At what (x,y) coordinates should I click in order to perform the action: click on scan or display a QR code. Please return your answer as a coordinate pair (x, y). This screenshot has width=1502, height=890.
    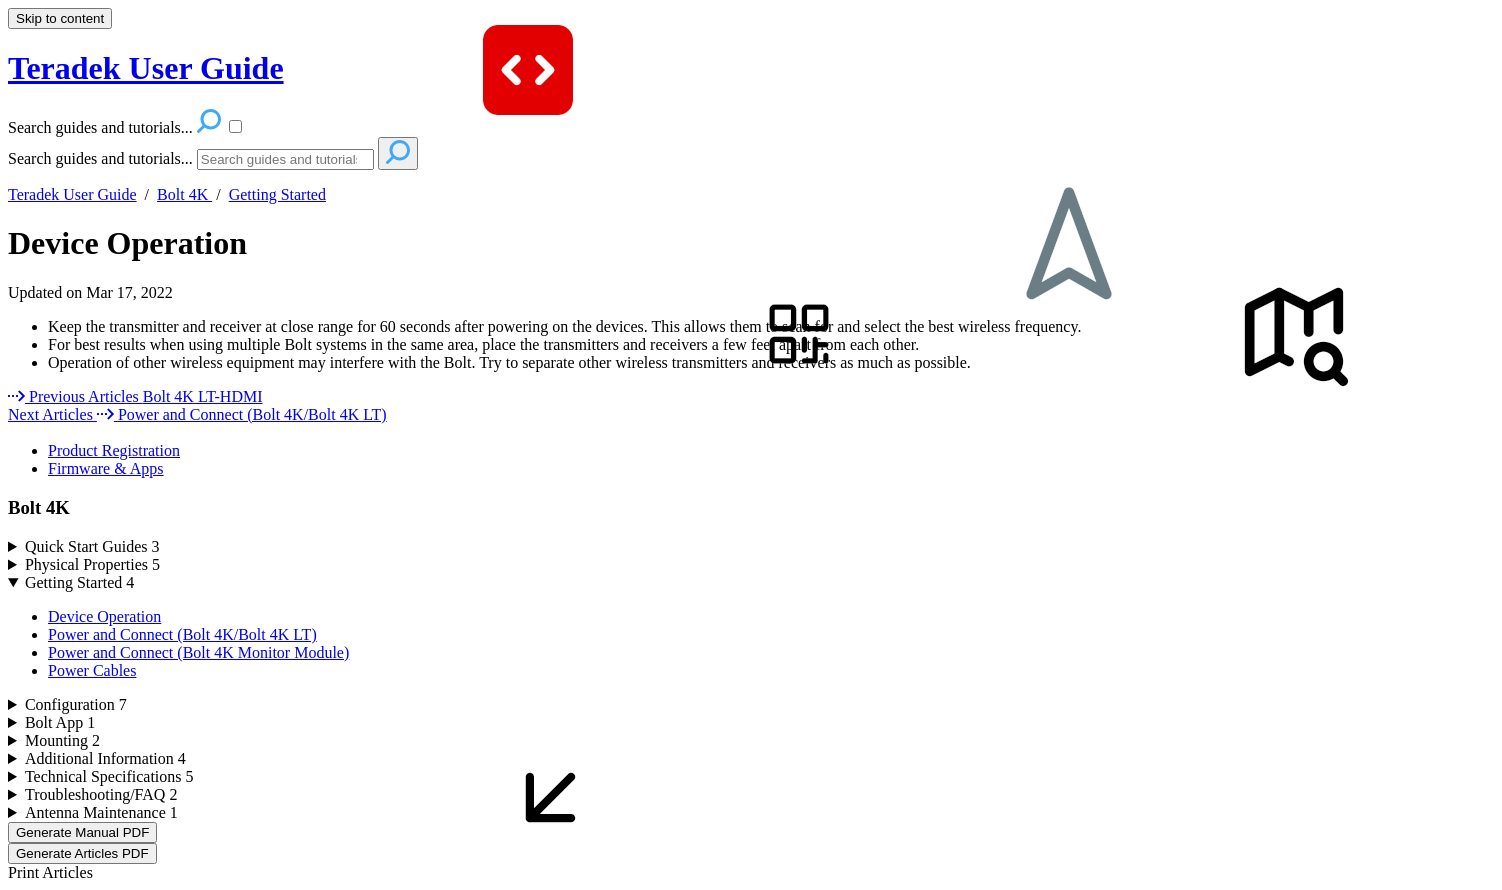
    Looking at the image, I should click on (799, 334).